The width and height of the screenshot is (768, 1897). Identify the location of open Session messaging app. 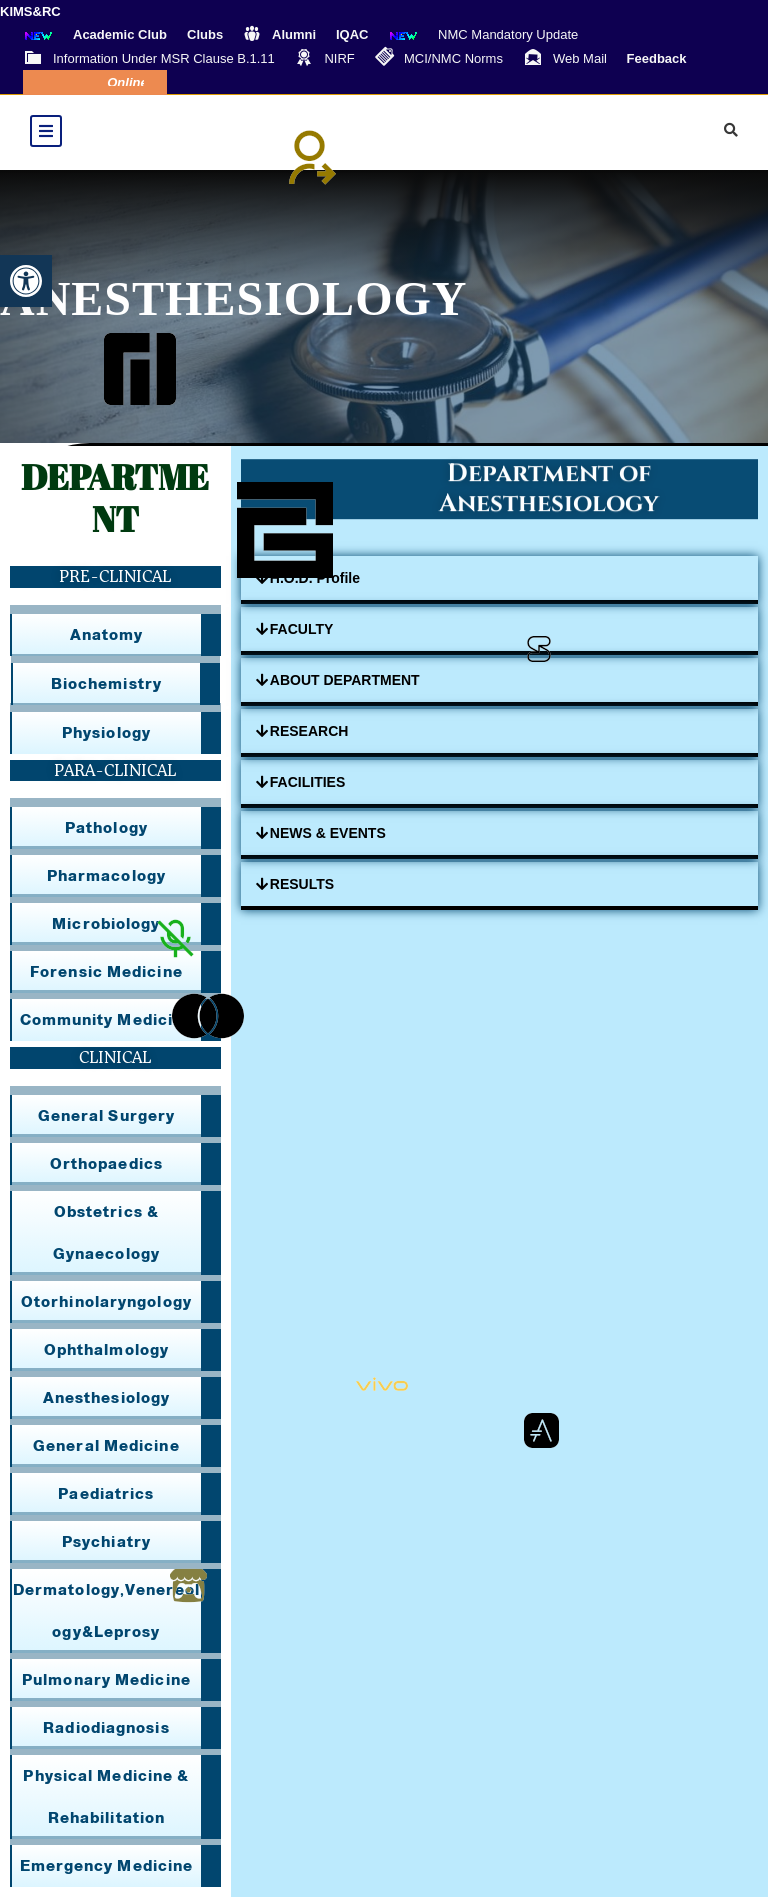
(539, 649).